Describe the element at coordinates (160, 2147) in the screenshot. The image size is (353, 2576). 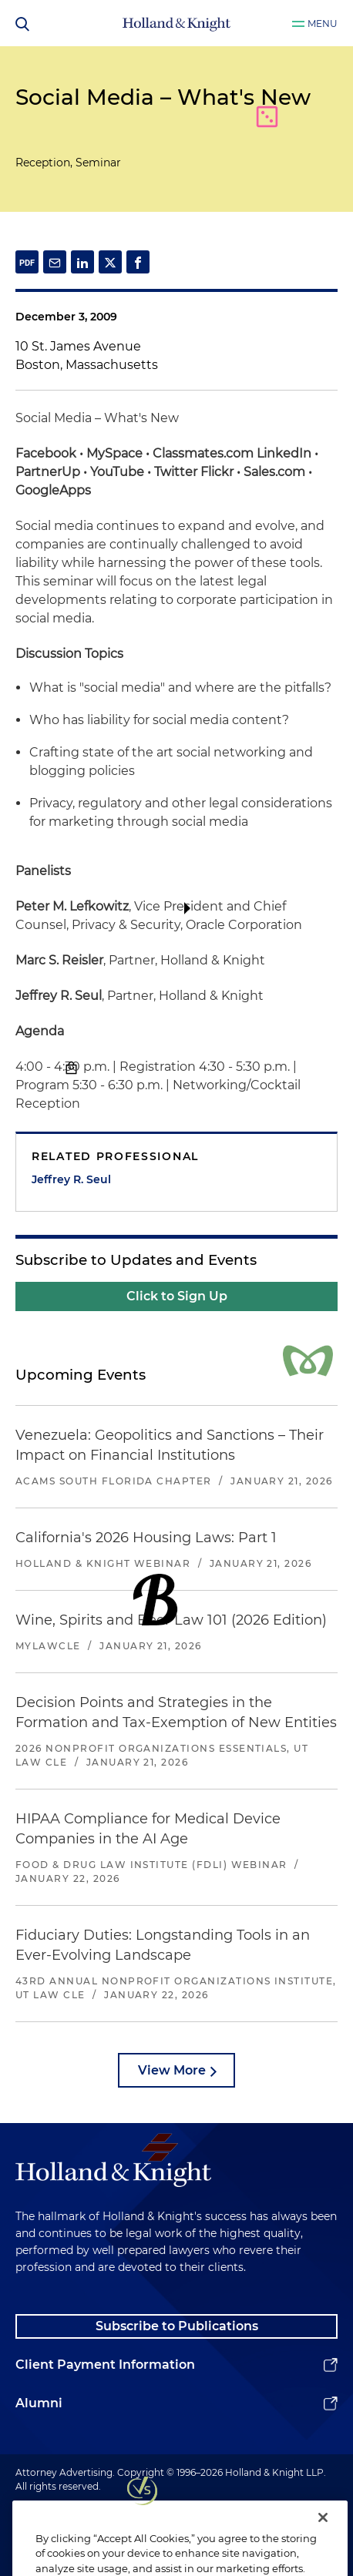
I see `stencil brand logo` at that location.